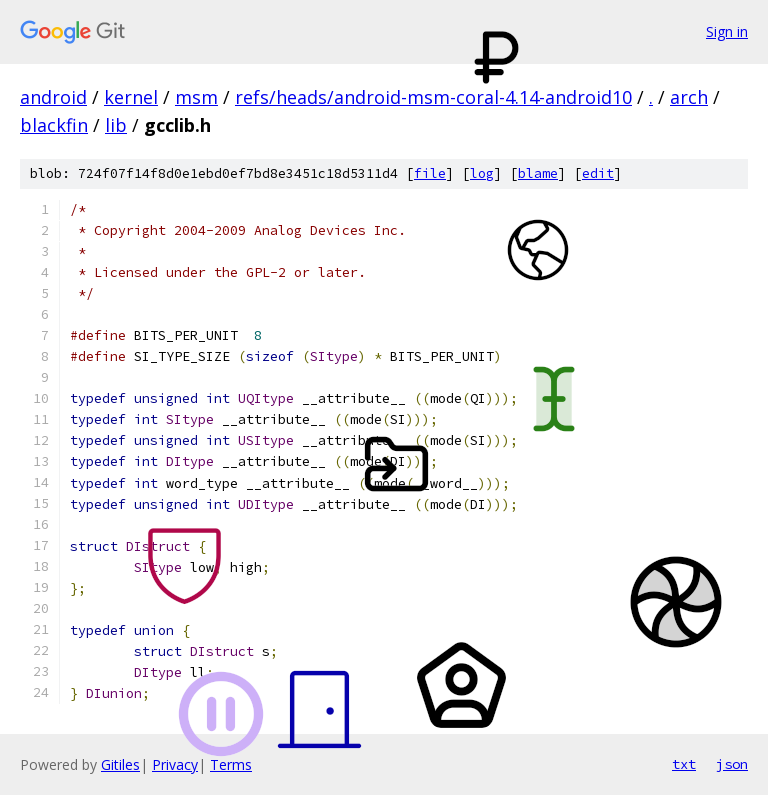  What do you see at coordinates (319, 709) in the screenshot?
I see `exit or log out of the application` at bounding box center [319, 709].